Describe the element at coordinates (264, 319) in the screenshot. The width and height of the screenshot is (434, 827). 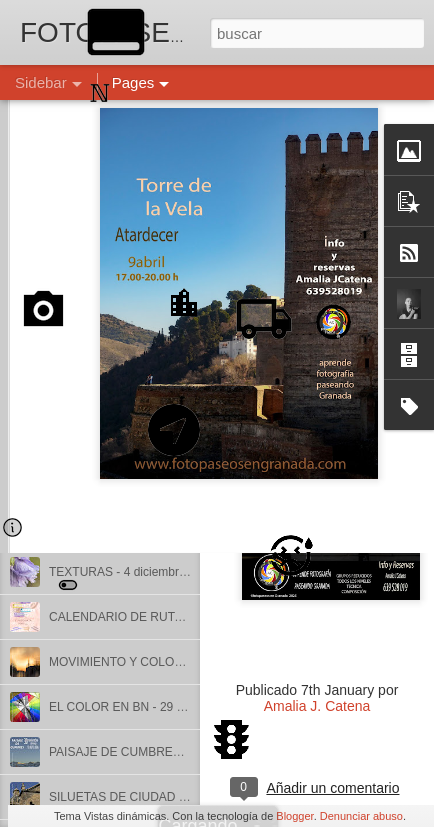
I see `track your delivery status` at that location.